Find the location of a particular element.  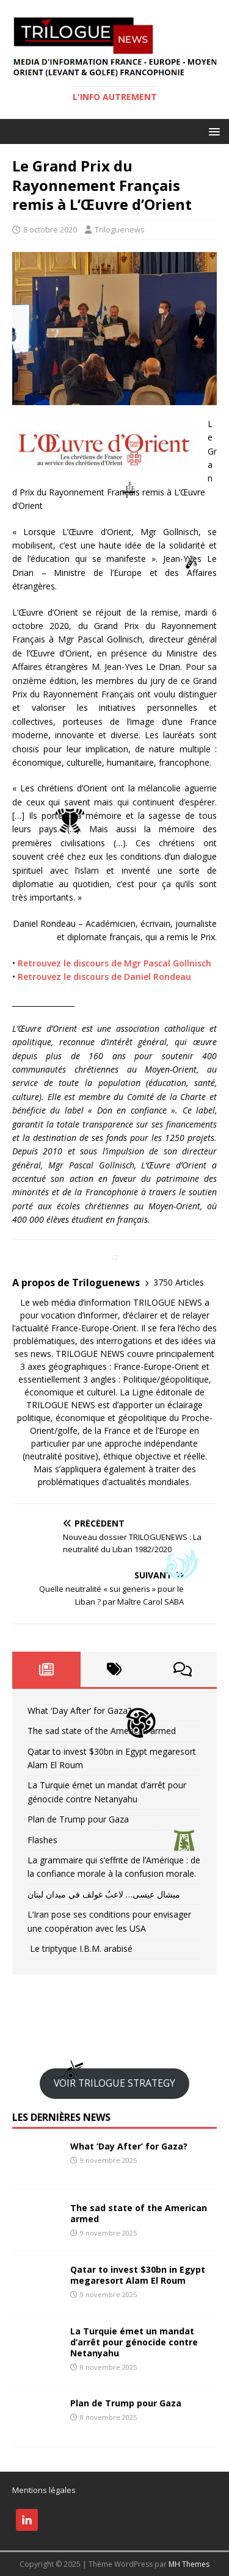

equip armor or defensive gear is located at coordinates (70, 819).